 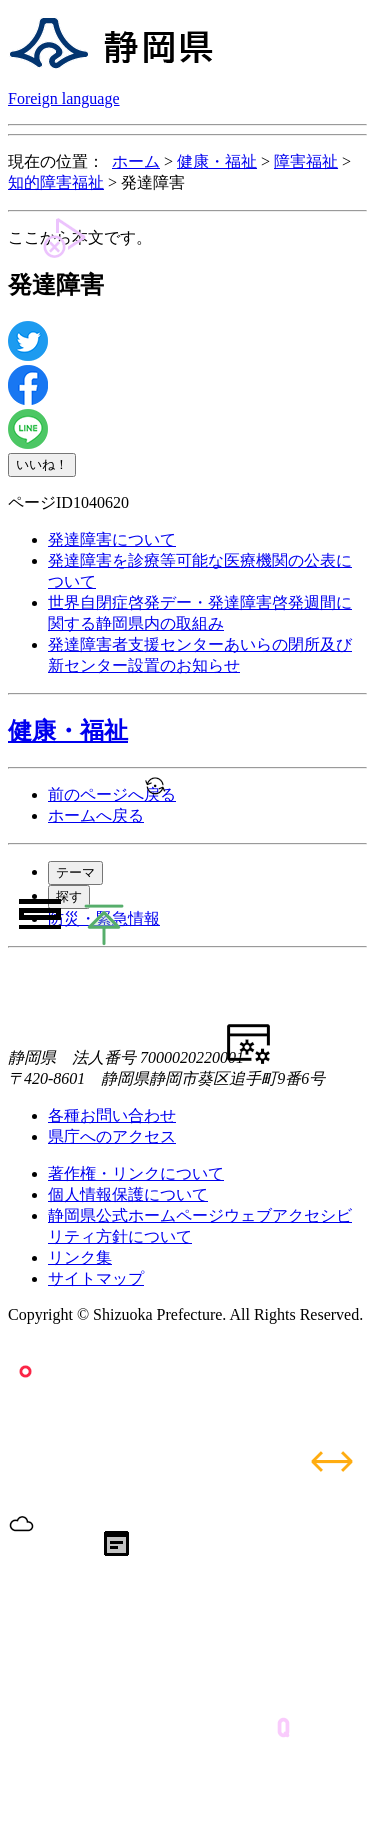 I want to click on move item to top of list, so click(x=104, y=924).